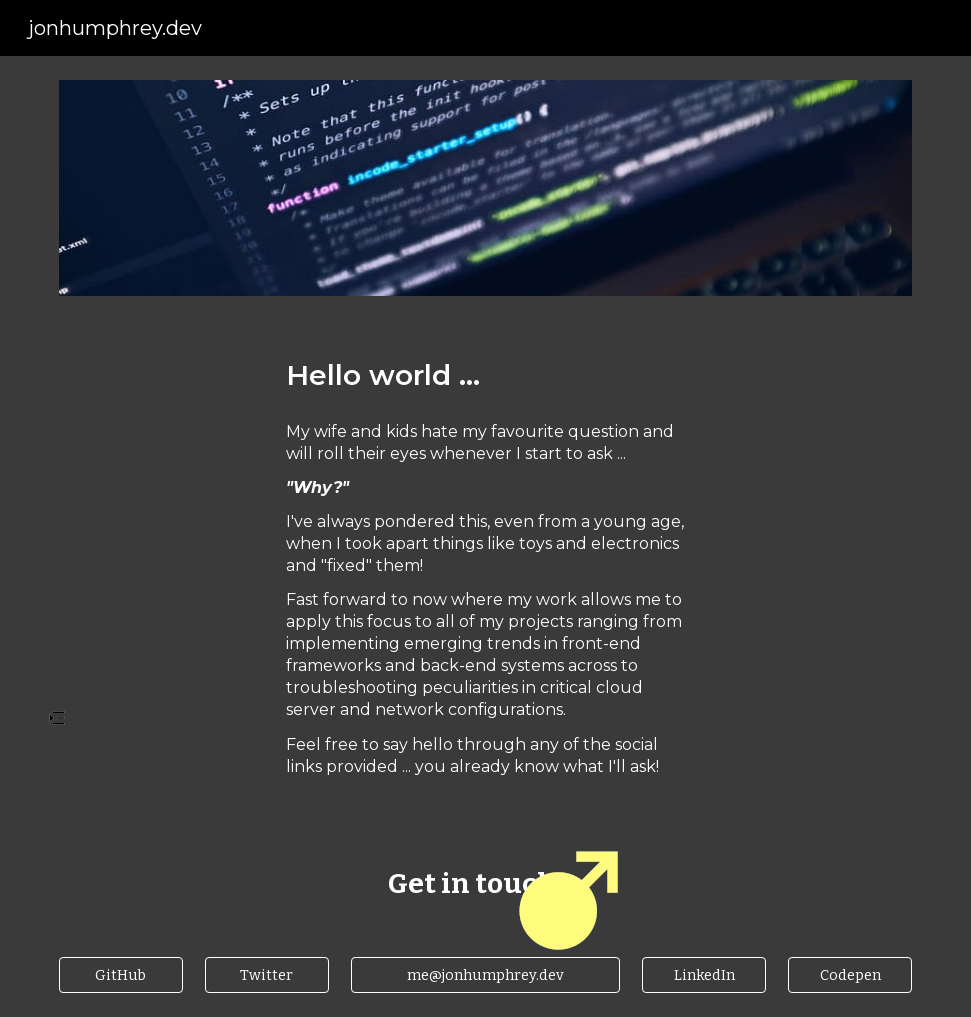 The height and width of the screenshot is (1017, 971). Describe the element at coordinates (57, 718) in the screenshot. I see `collapse the sidebar menu` at that location.